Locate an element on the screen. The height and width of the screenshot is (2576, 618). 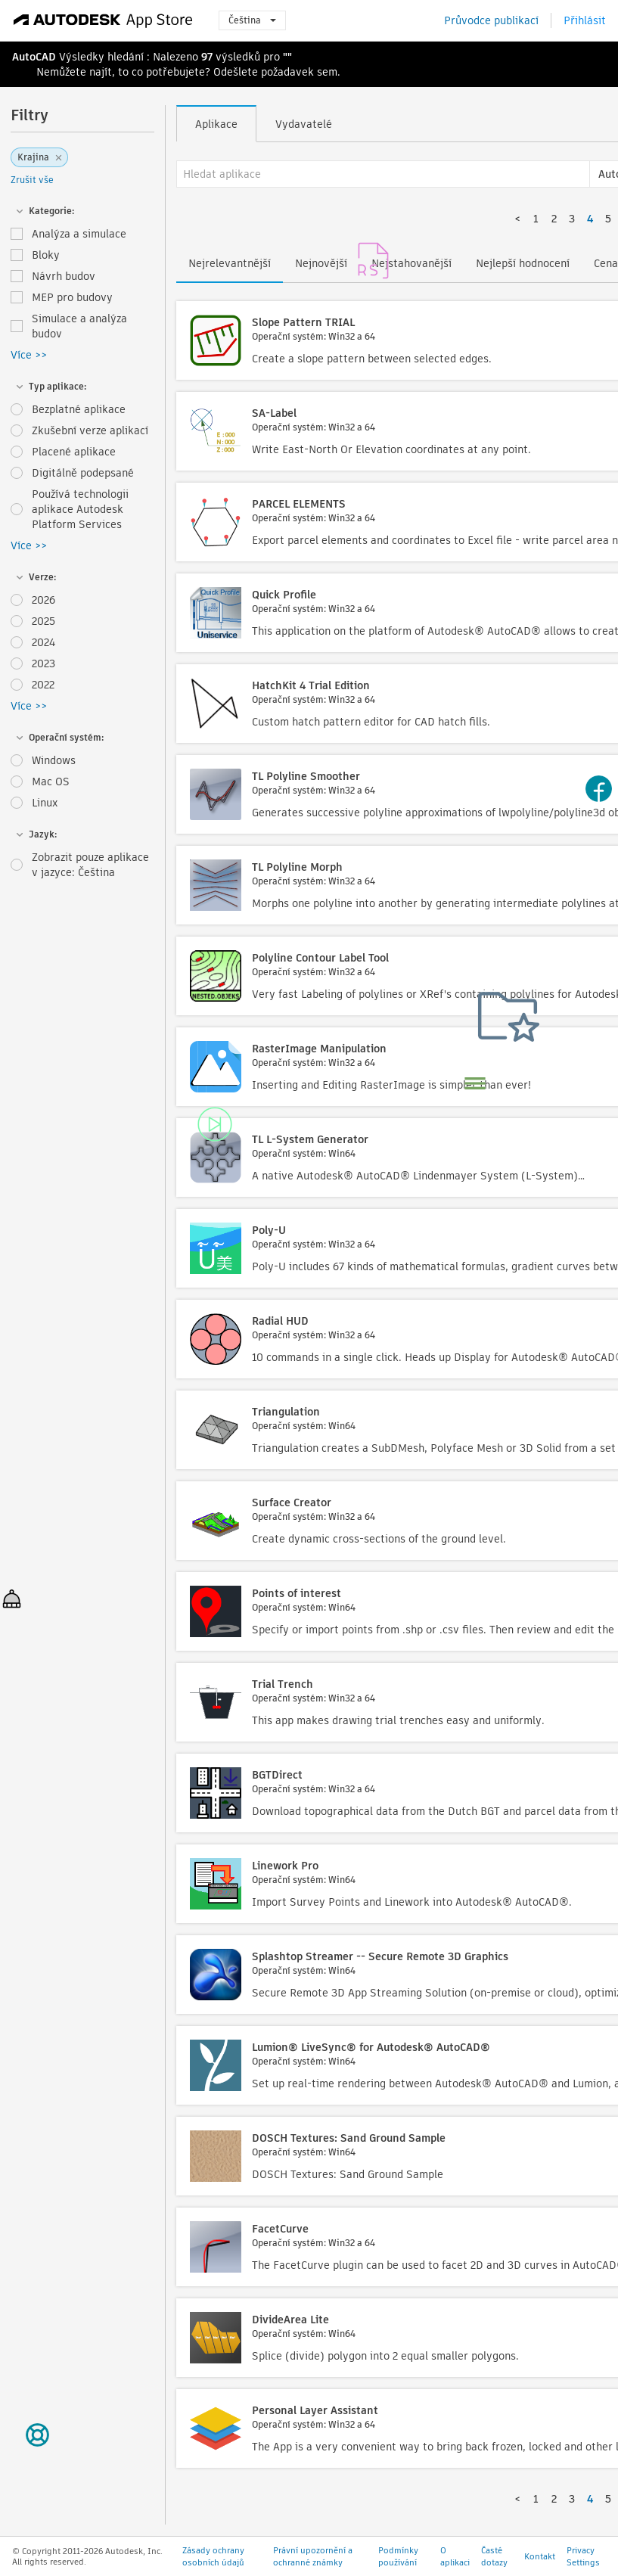
open Facebook app is located at coordinates (598, 788).